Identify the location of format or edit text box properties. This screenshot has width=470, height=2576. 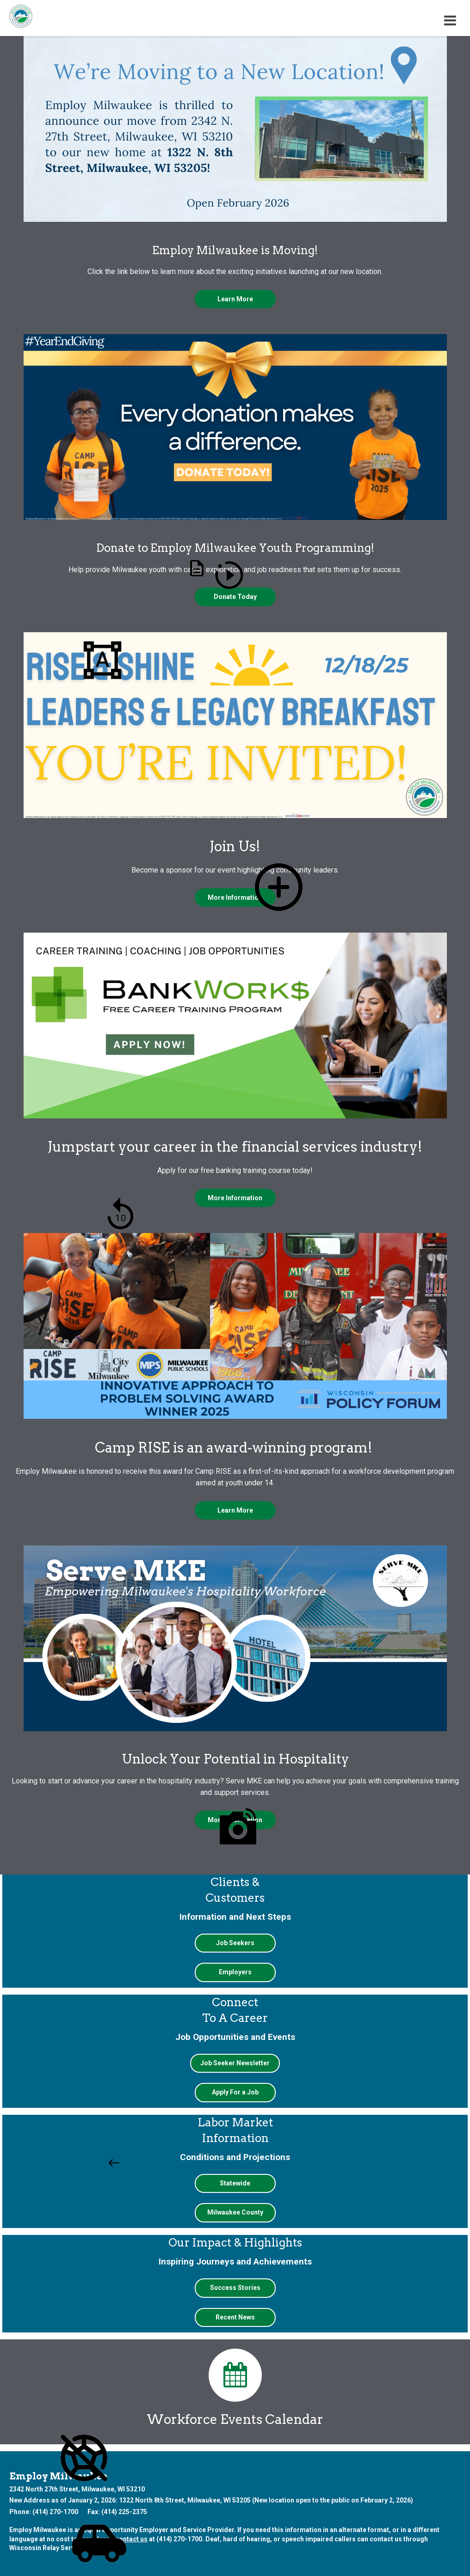
(102, 660).